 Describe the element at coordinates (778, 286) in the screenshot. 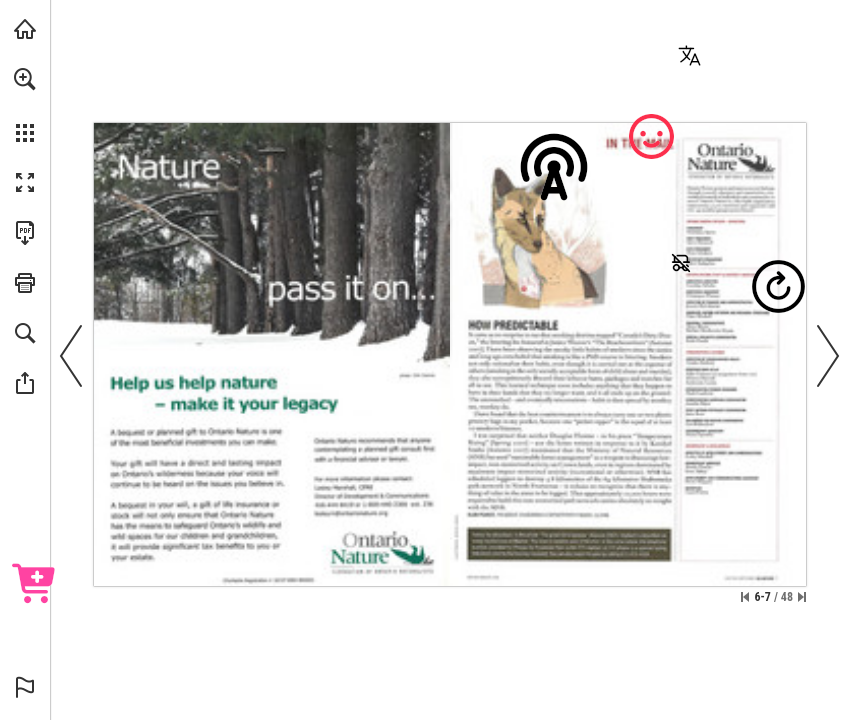

I see `refresh or reload content` at that location.